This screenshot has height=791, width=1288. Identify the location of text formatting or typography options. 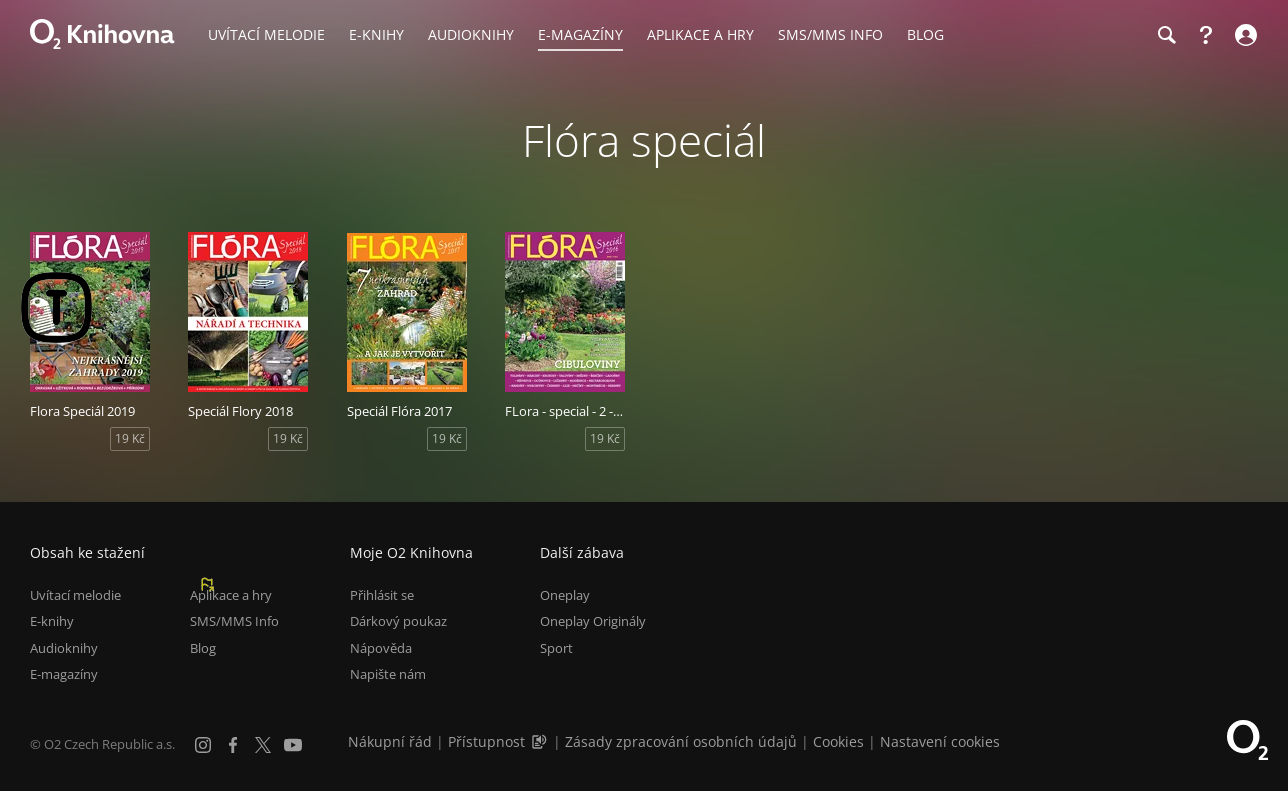
(56, 307).